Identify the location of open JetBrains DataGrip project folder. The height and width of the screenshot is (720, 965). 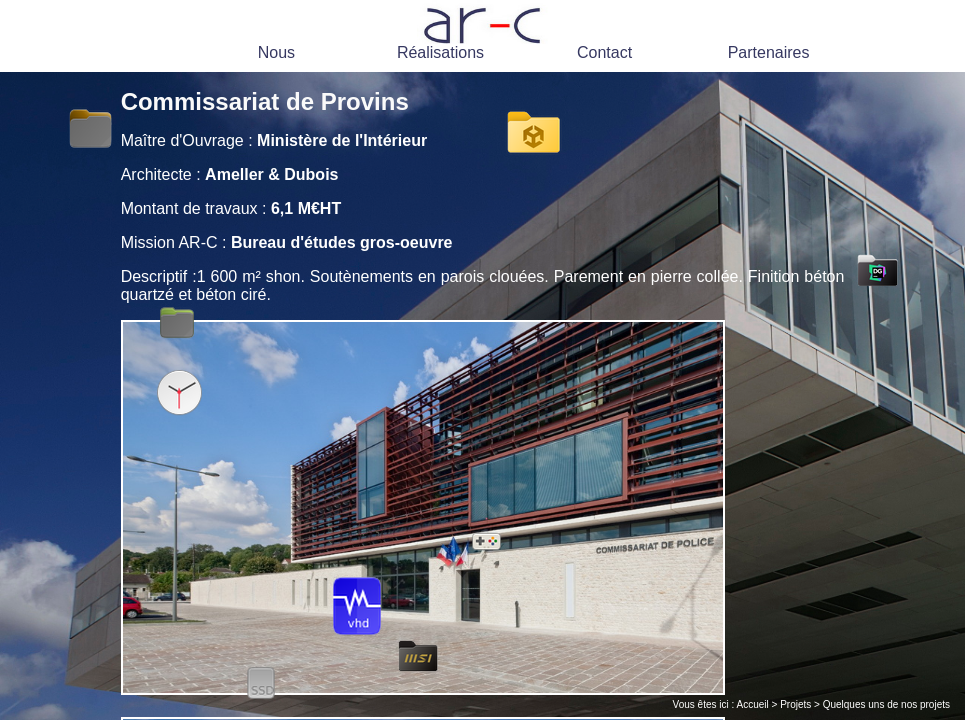
(877, 271).